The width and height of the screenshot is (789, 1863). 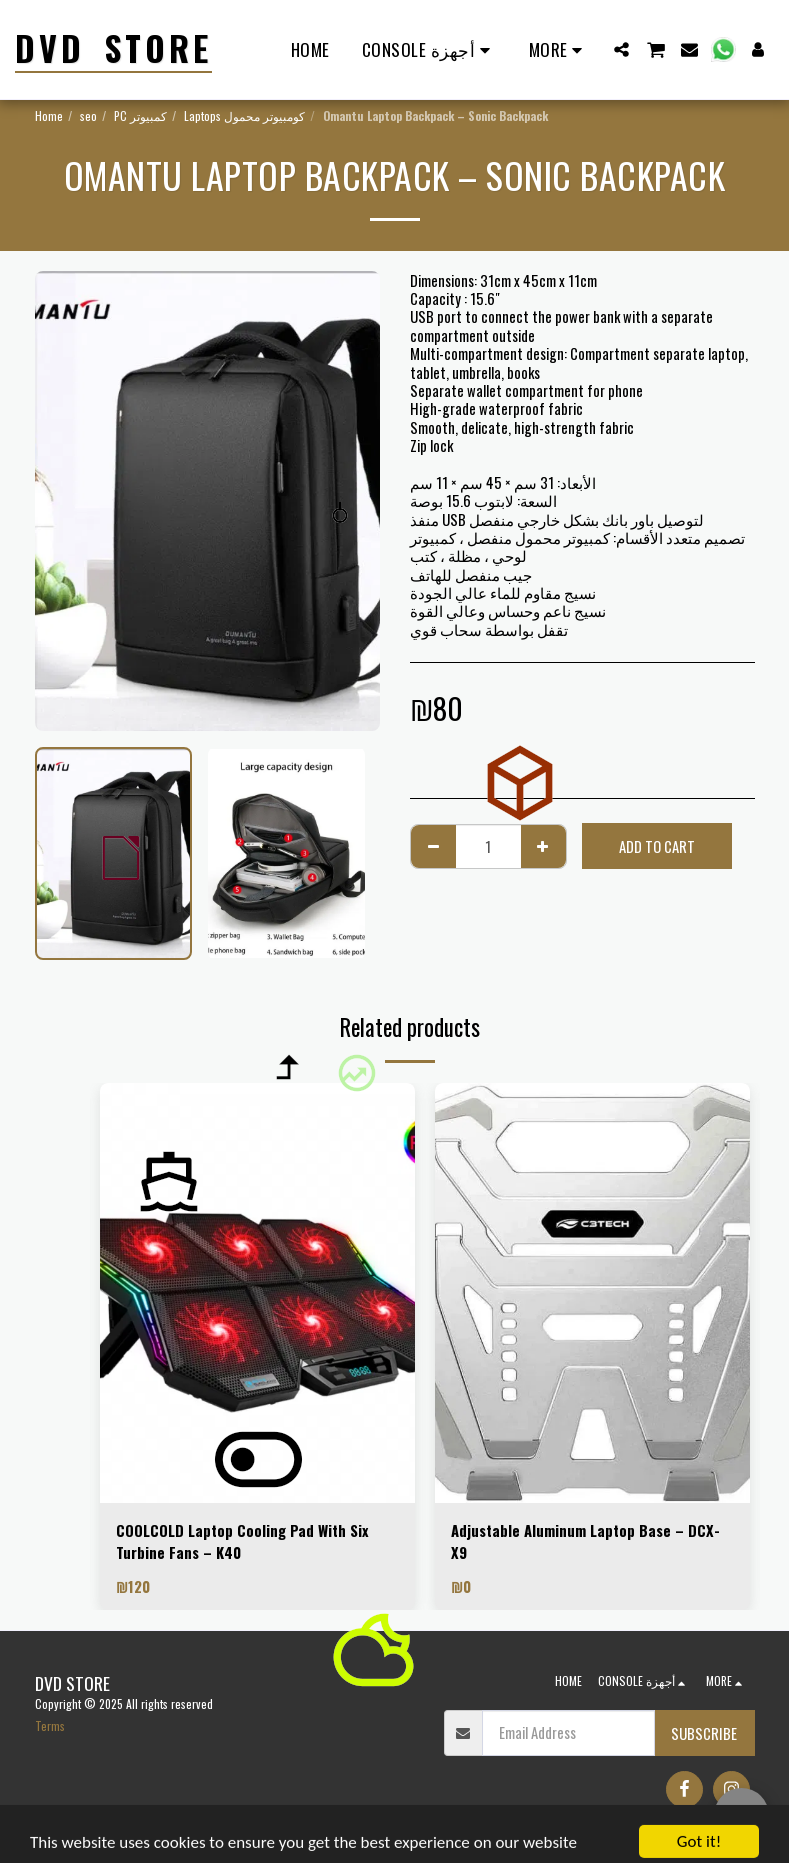 I want to click on select genderless or non-binary gender option, so click(x=340, y=513).